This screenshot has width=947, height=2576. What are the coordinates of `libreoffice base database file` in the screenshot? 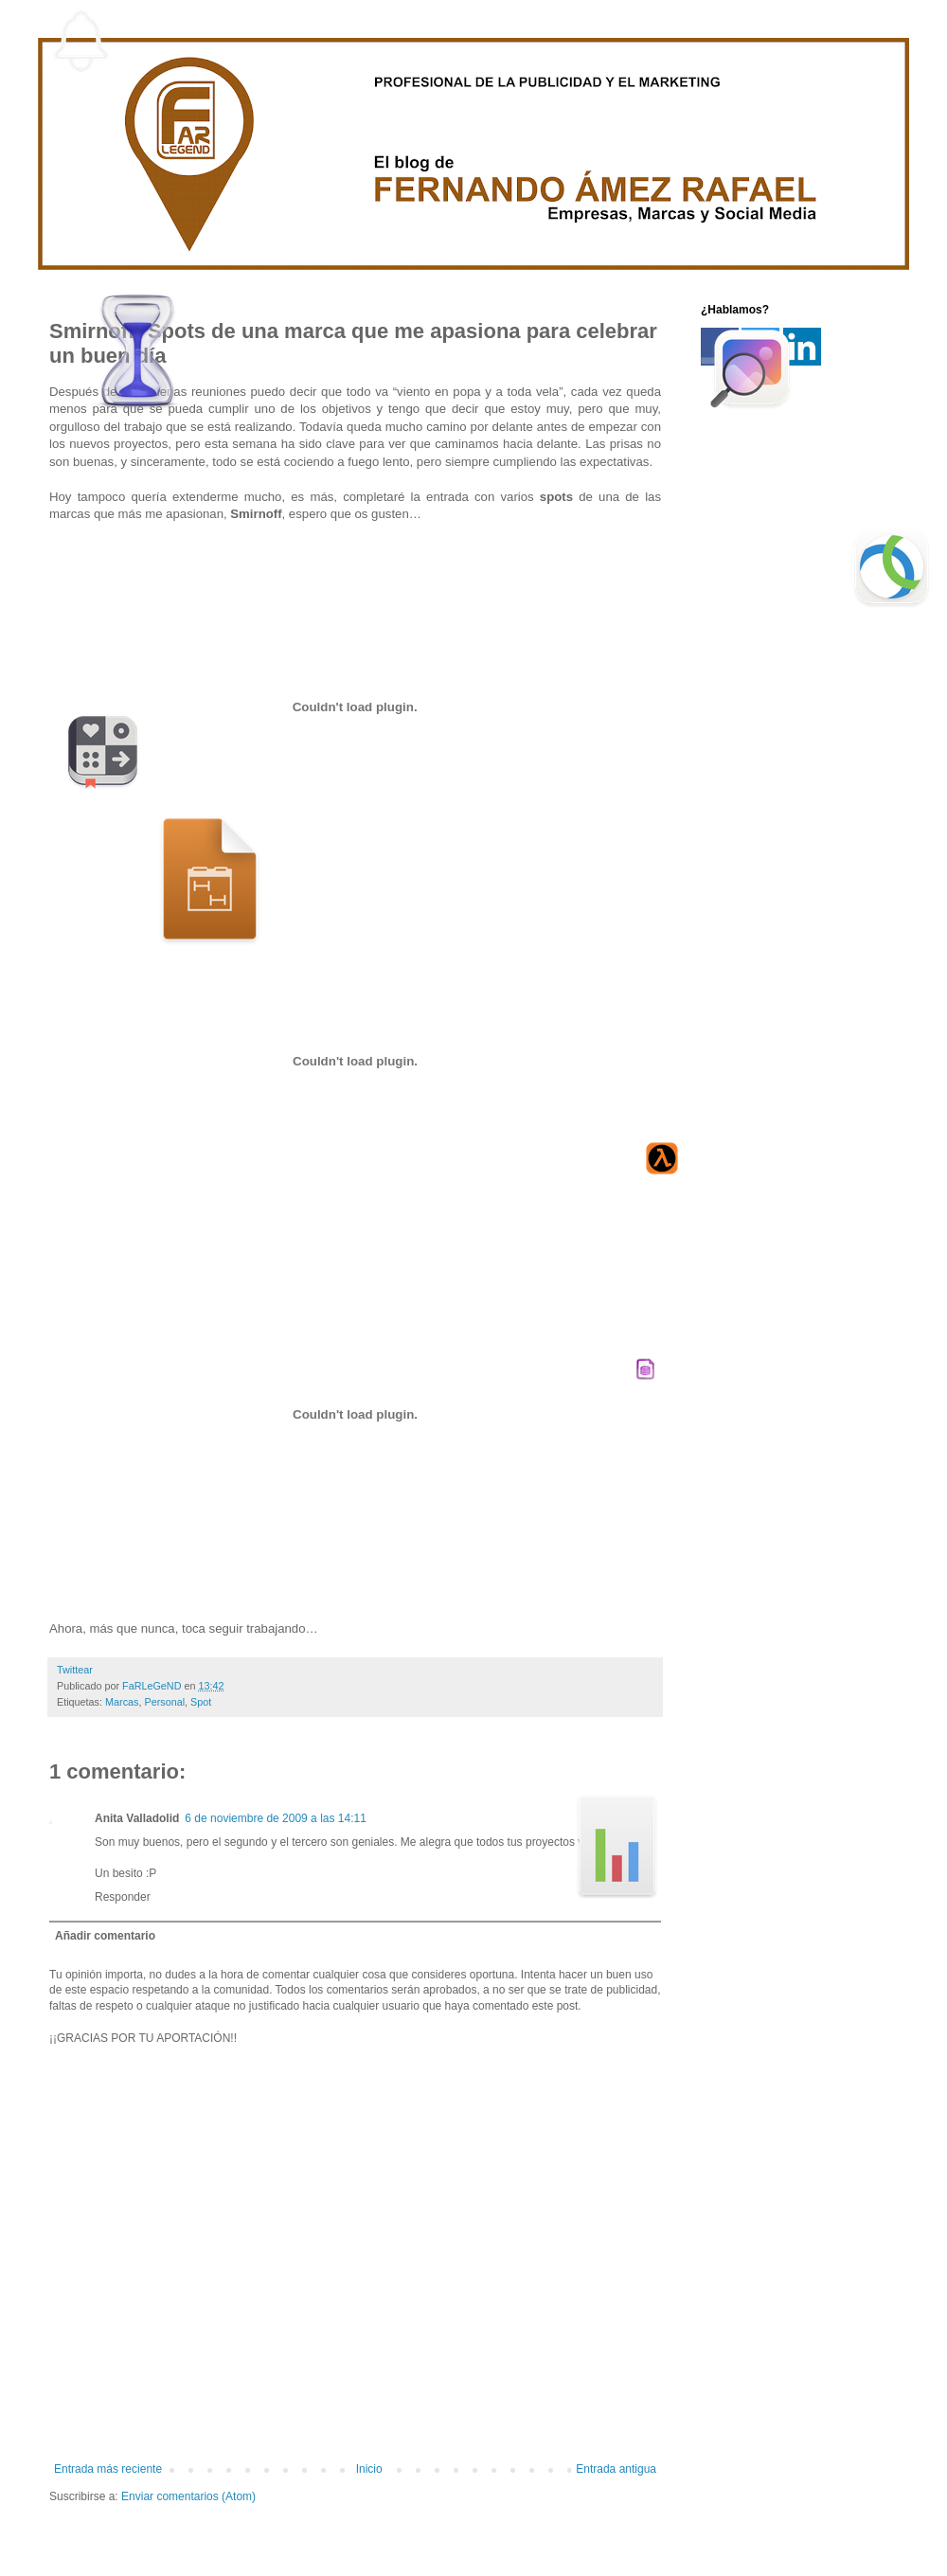 It's located at (645, 1368).